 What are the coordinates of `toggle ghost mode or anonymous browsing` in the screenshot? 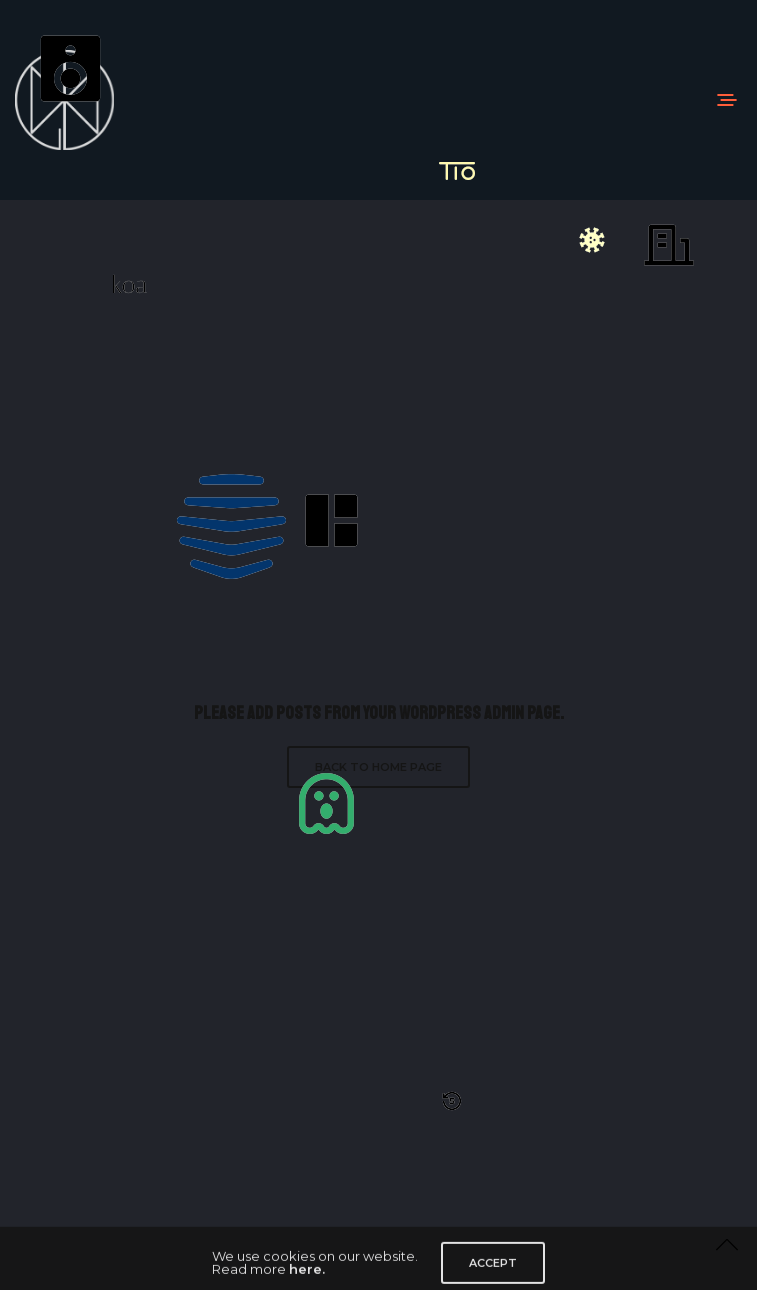 It's located at (326, 803).